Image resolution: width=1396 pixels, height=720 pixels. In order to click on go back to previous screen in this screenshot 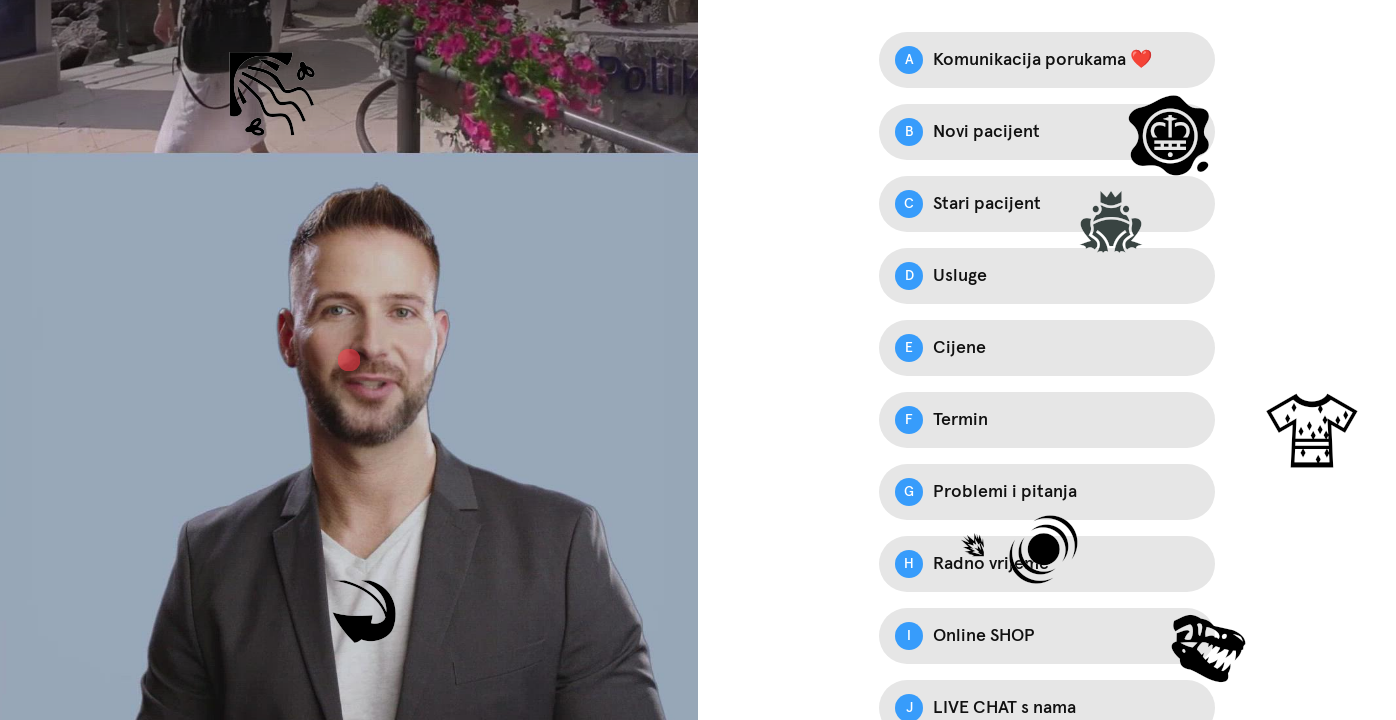, I will do `click(364, 612)`.